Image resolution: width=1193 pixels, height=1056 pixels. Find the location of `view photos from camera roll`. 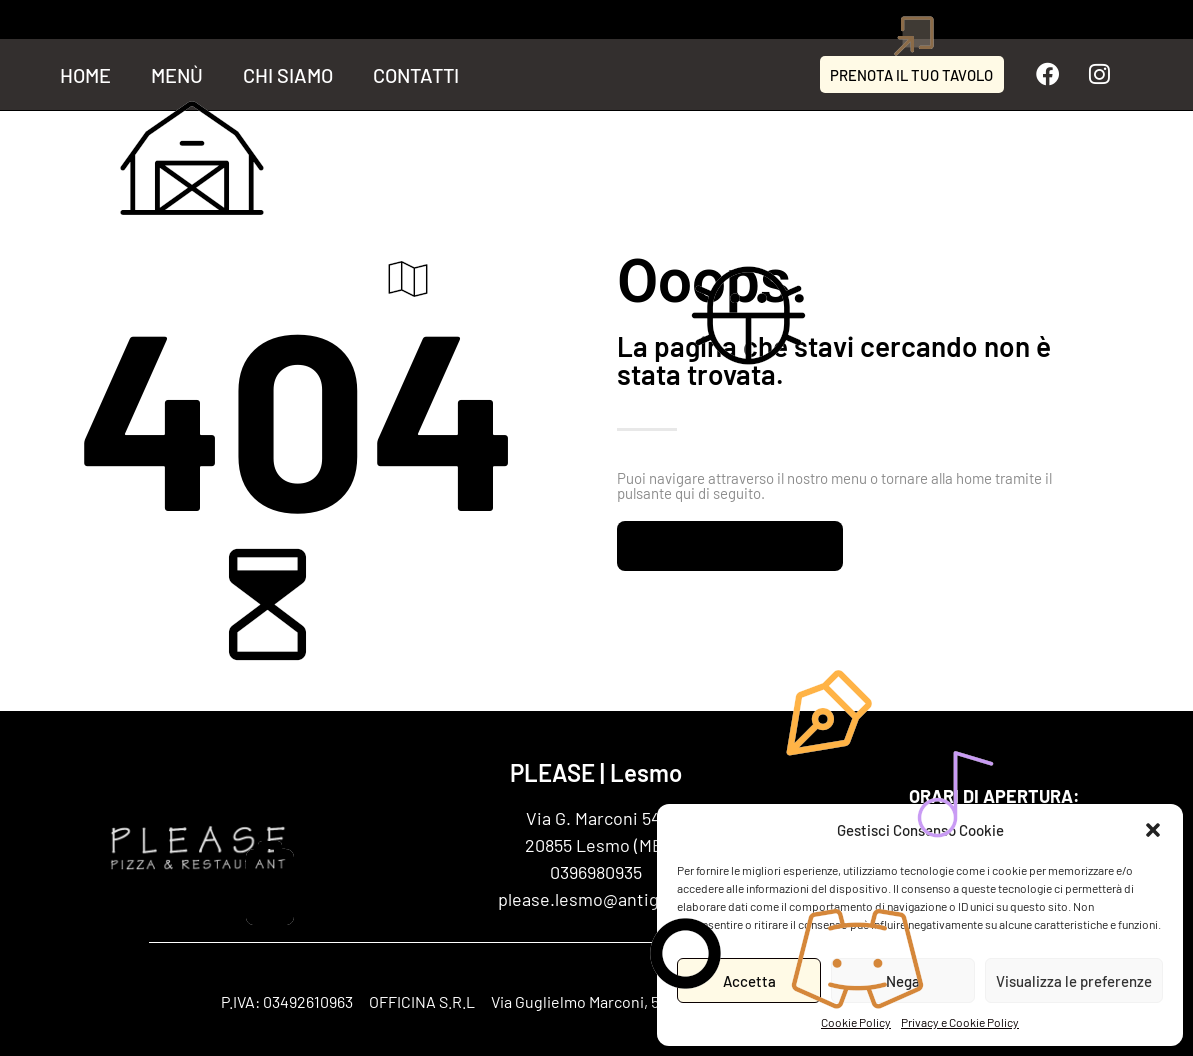

view photos from camera roll is located at coordinates (286, 885).